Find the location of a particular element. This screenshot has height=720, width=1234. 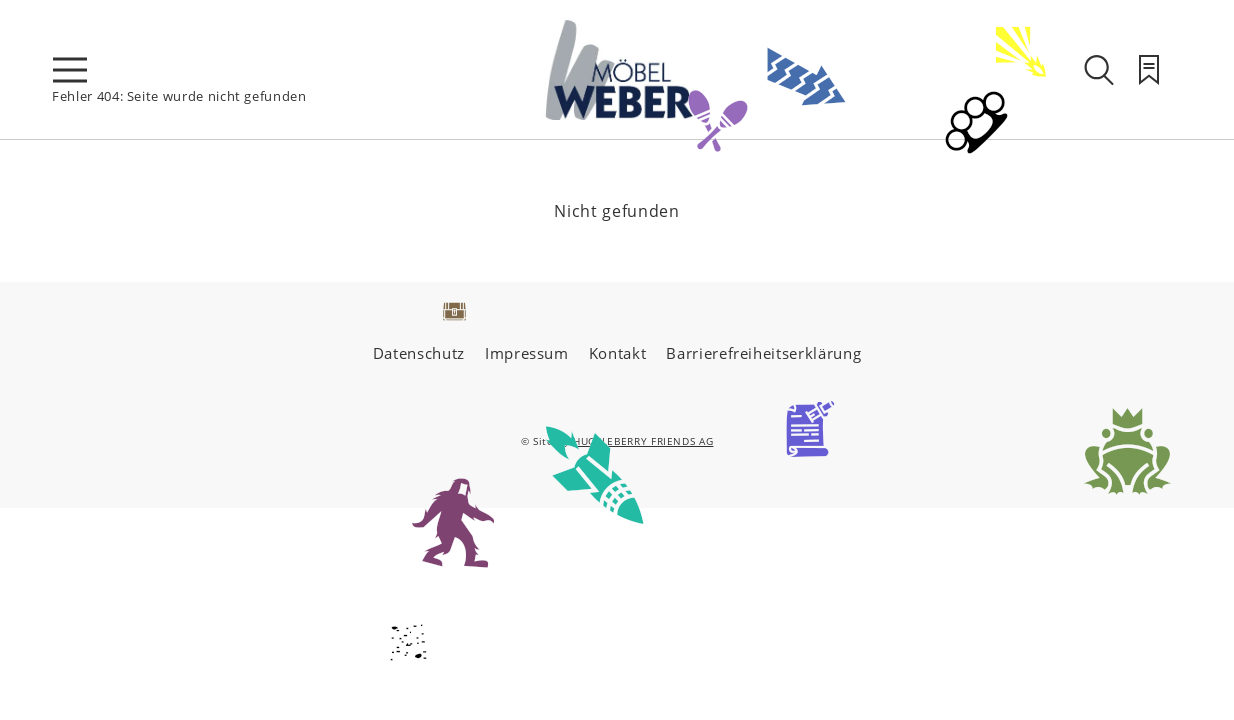

access music or sound effects settings is located at coordinates (718, 121).